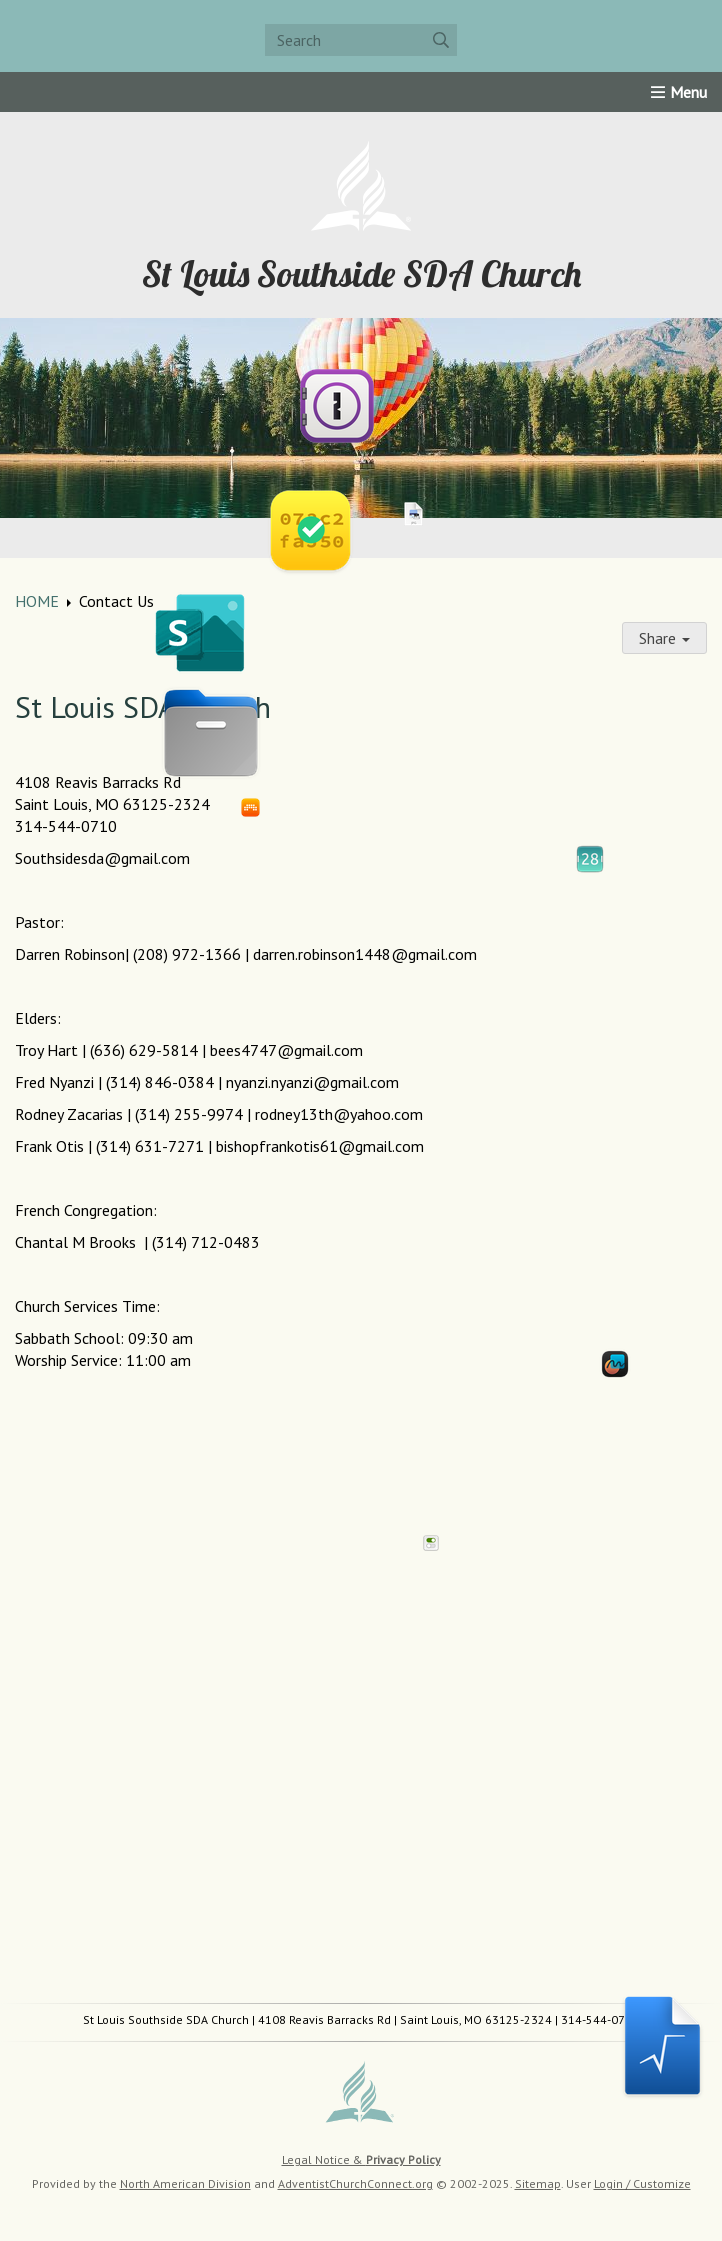 The height and width of the screenshot is (2241, 722). I want to click on open gnome tweaks to customize system settings, so click(431, 1543).